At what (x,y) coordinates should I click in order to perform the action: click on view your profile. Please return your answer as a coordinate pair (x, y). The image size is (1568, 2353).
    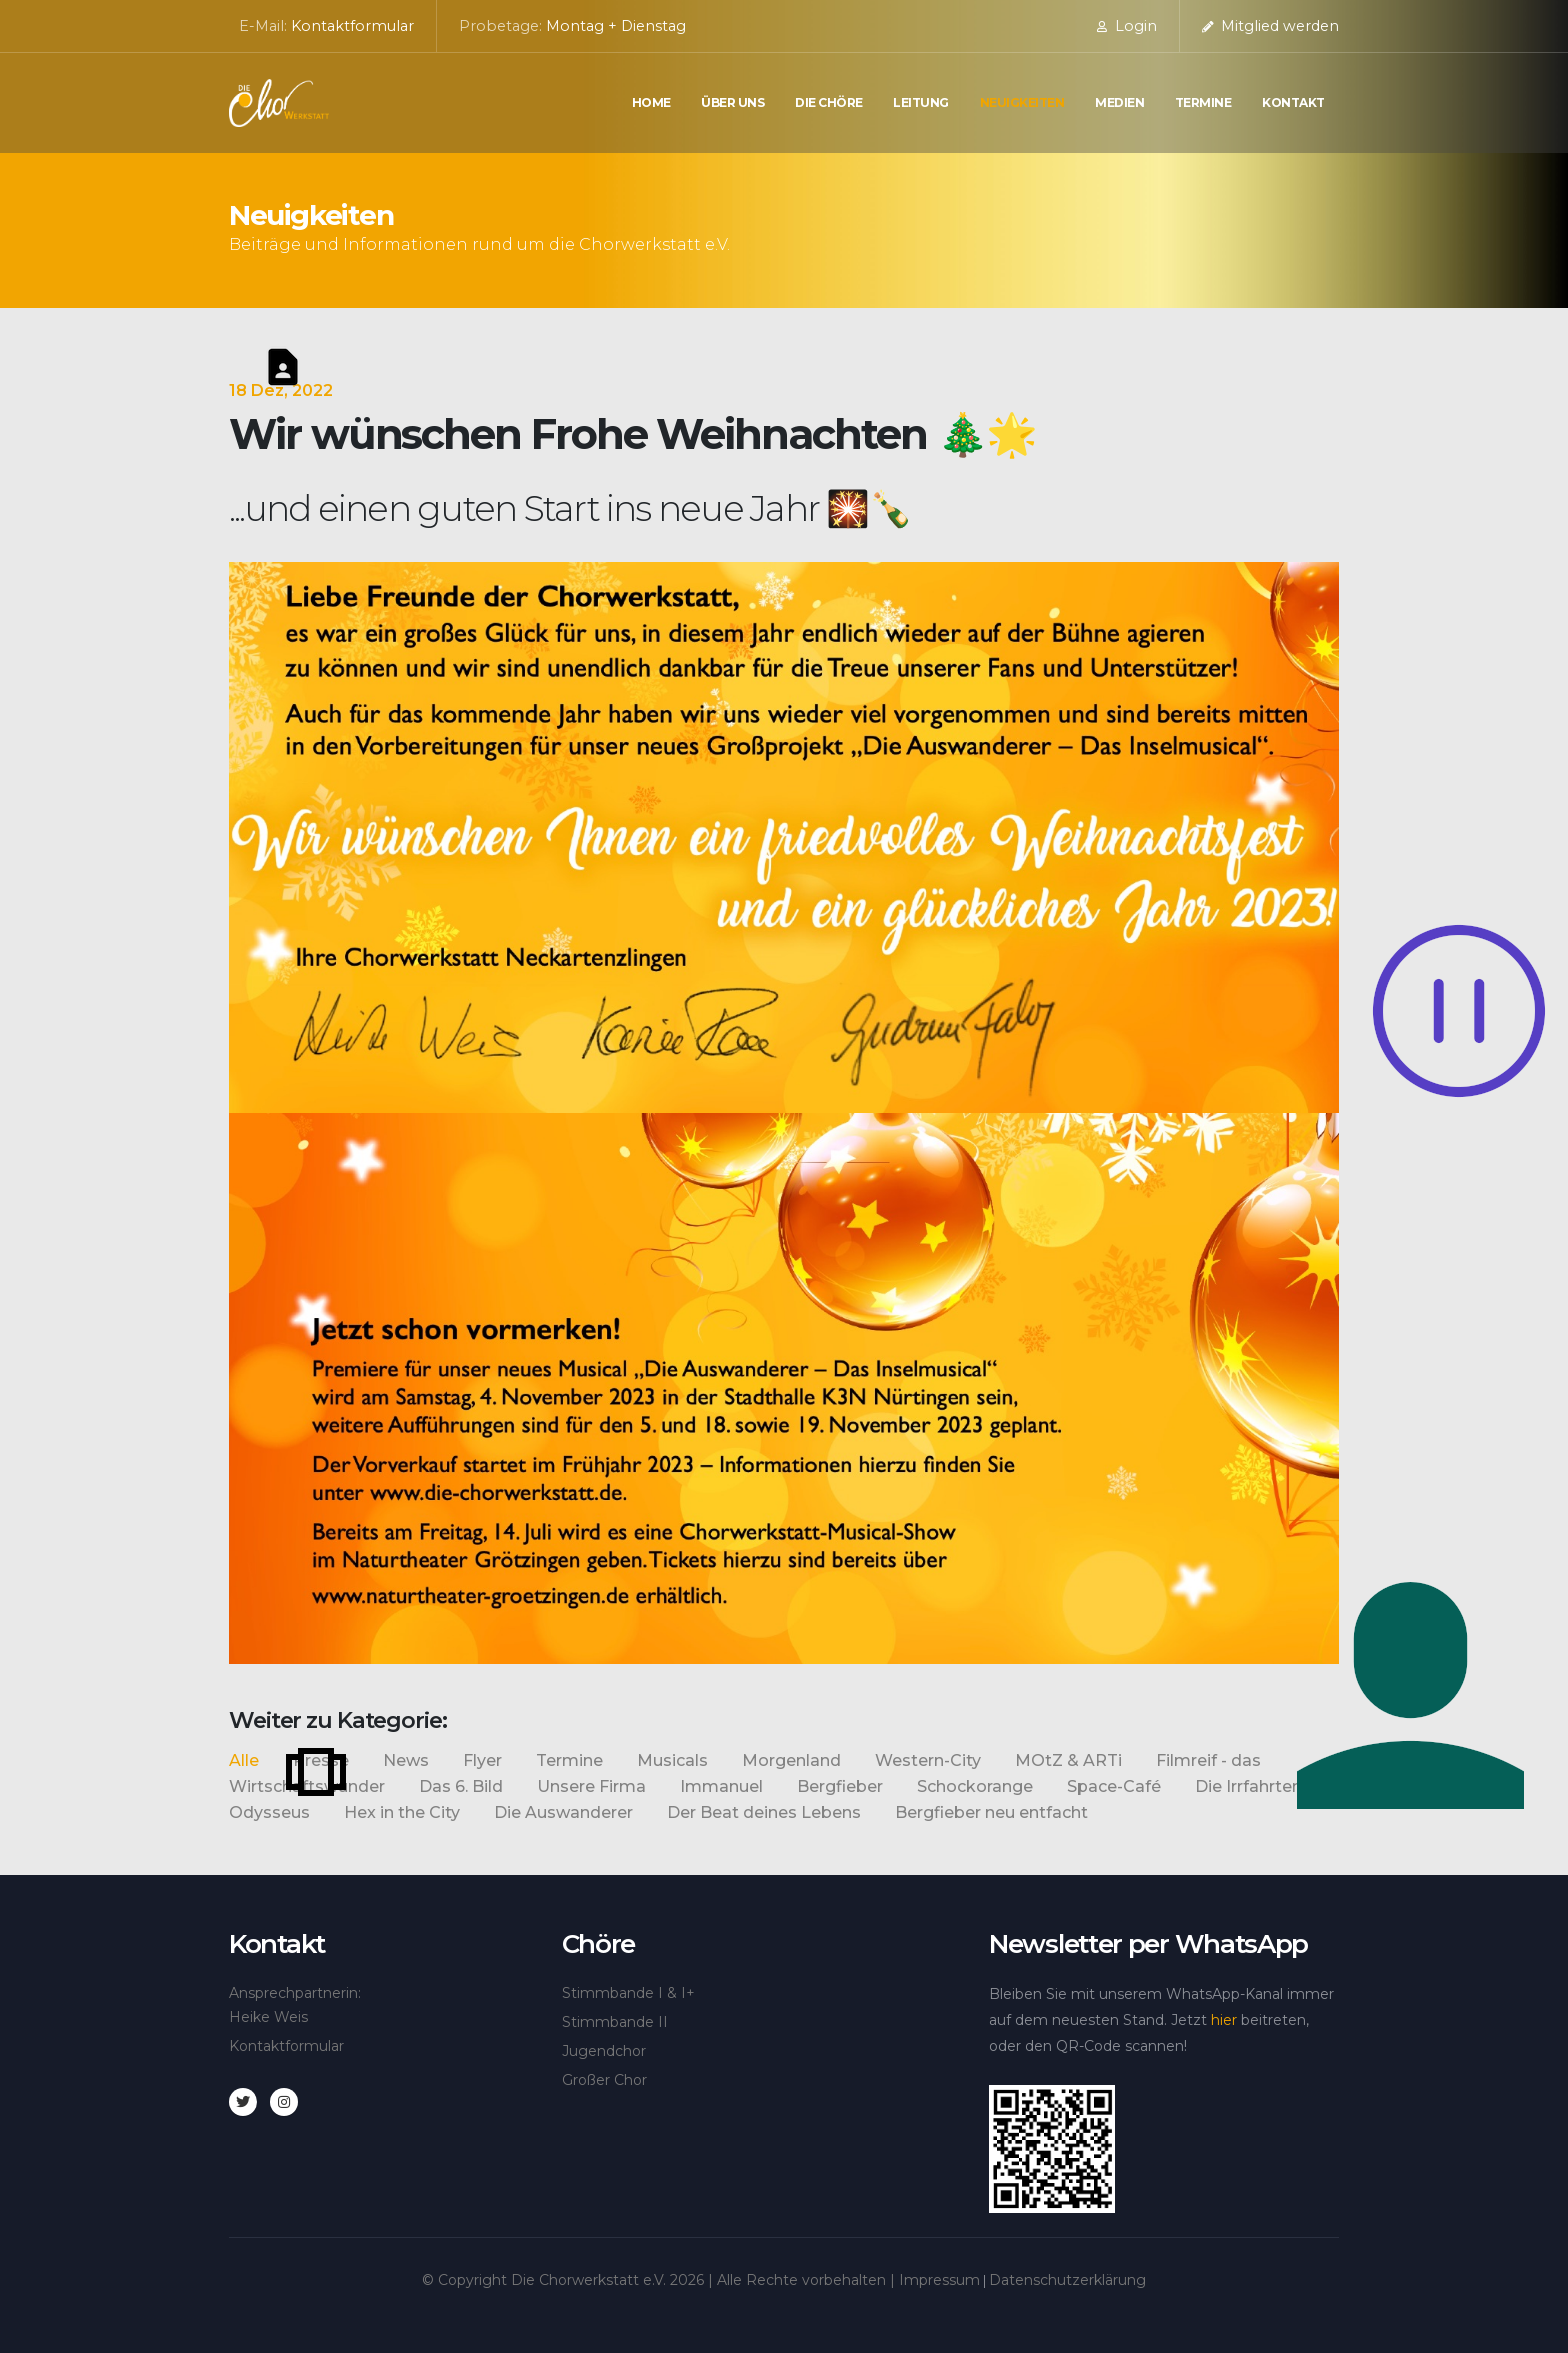
    Looking at the image, I should click on (1410, 1695).